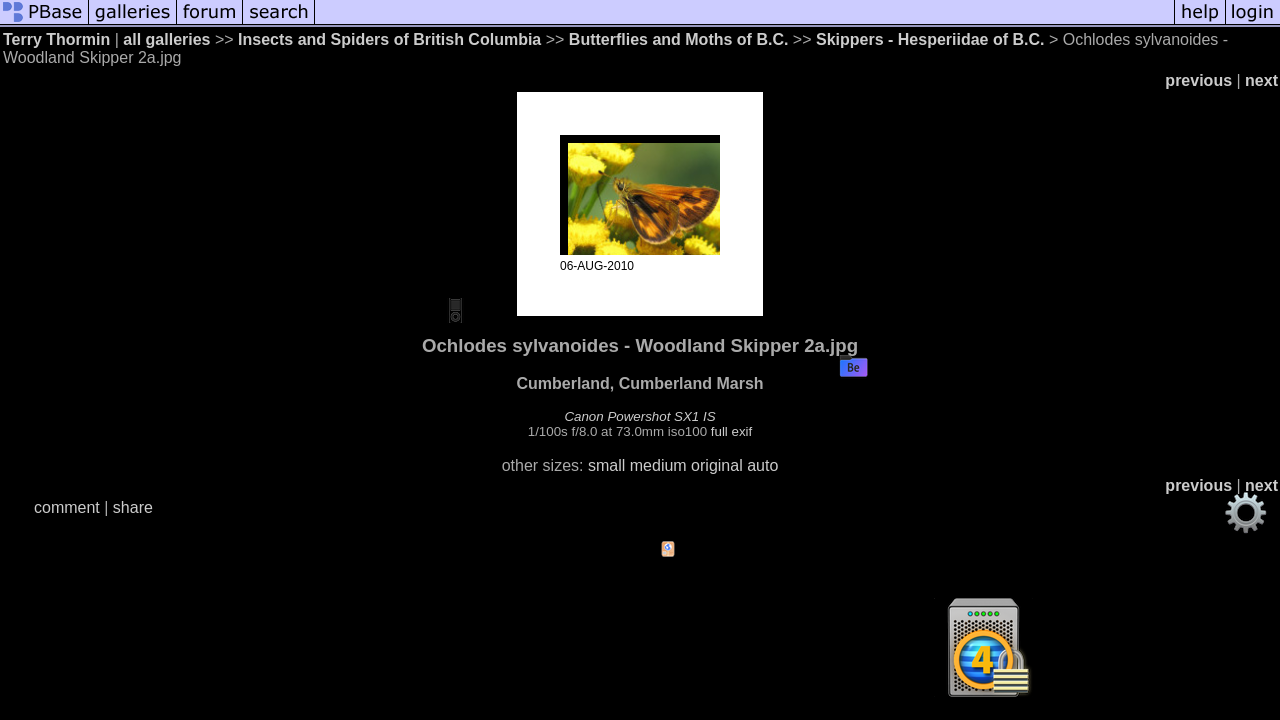 This screenshot has height=720, width=1280. Describe the element at coordinates (853, 366) in the screenshot. I see `open your Behance projects folder` at that location.